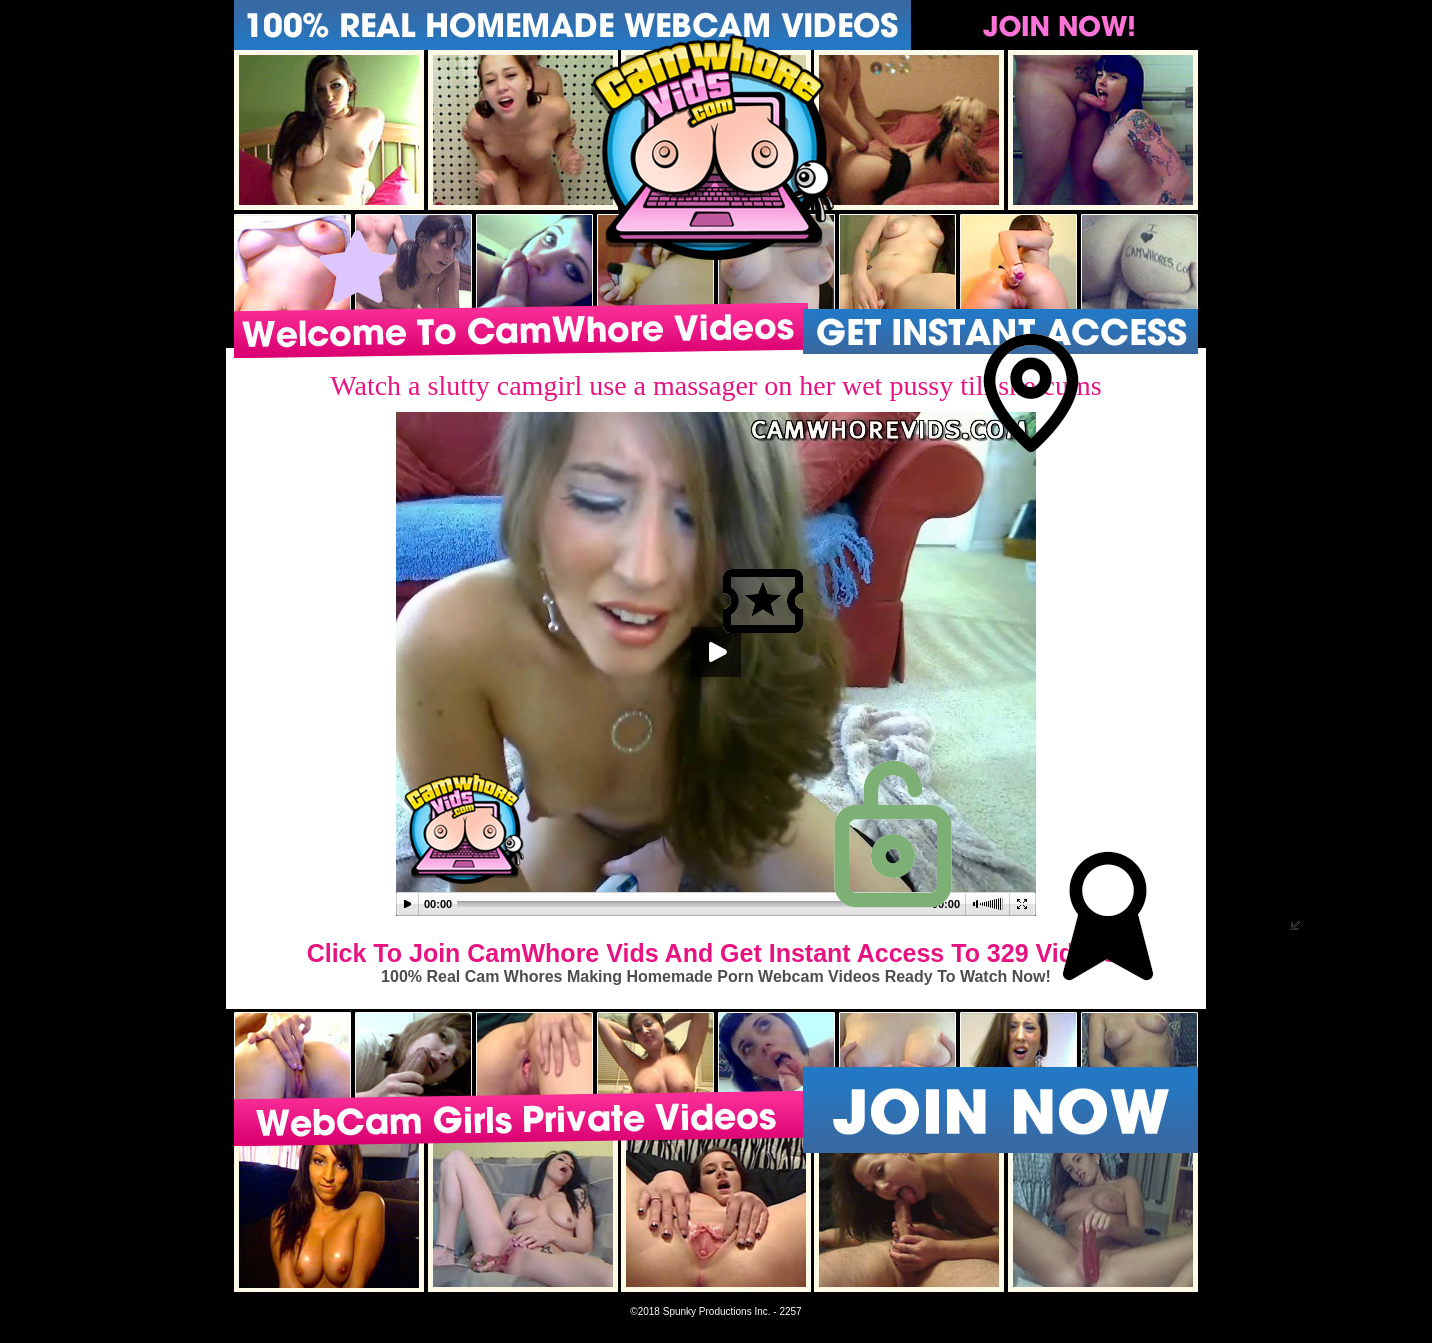 The width and height of the screenshot is (1432, 1343). Describe the element at coordinates (1031, 393) in the screenshot. I see `view or access a saved location` at that location.